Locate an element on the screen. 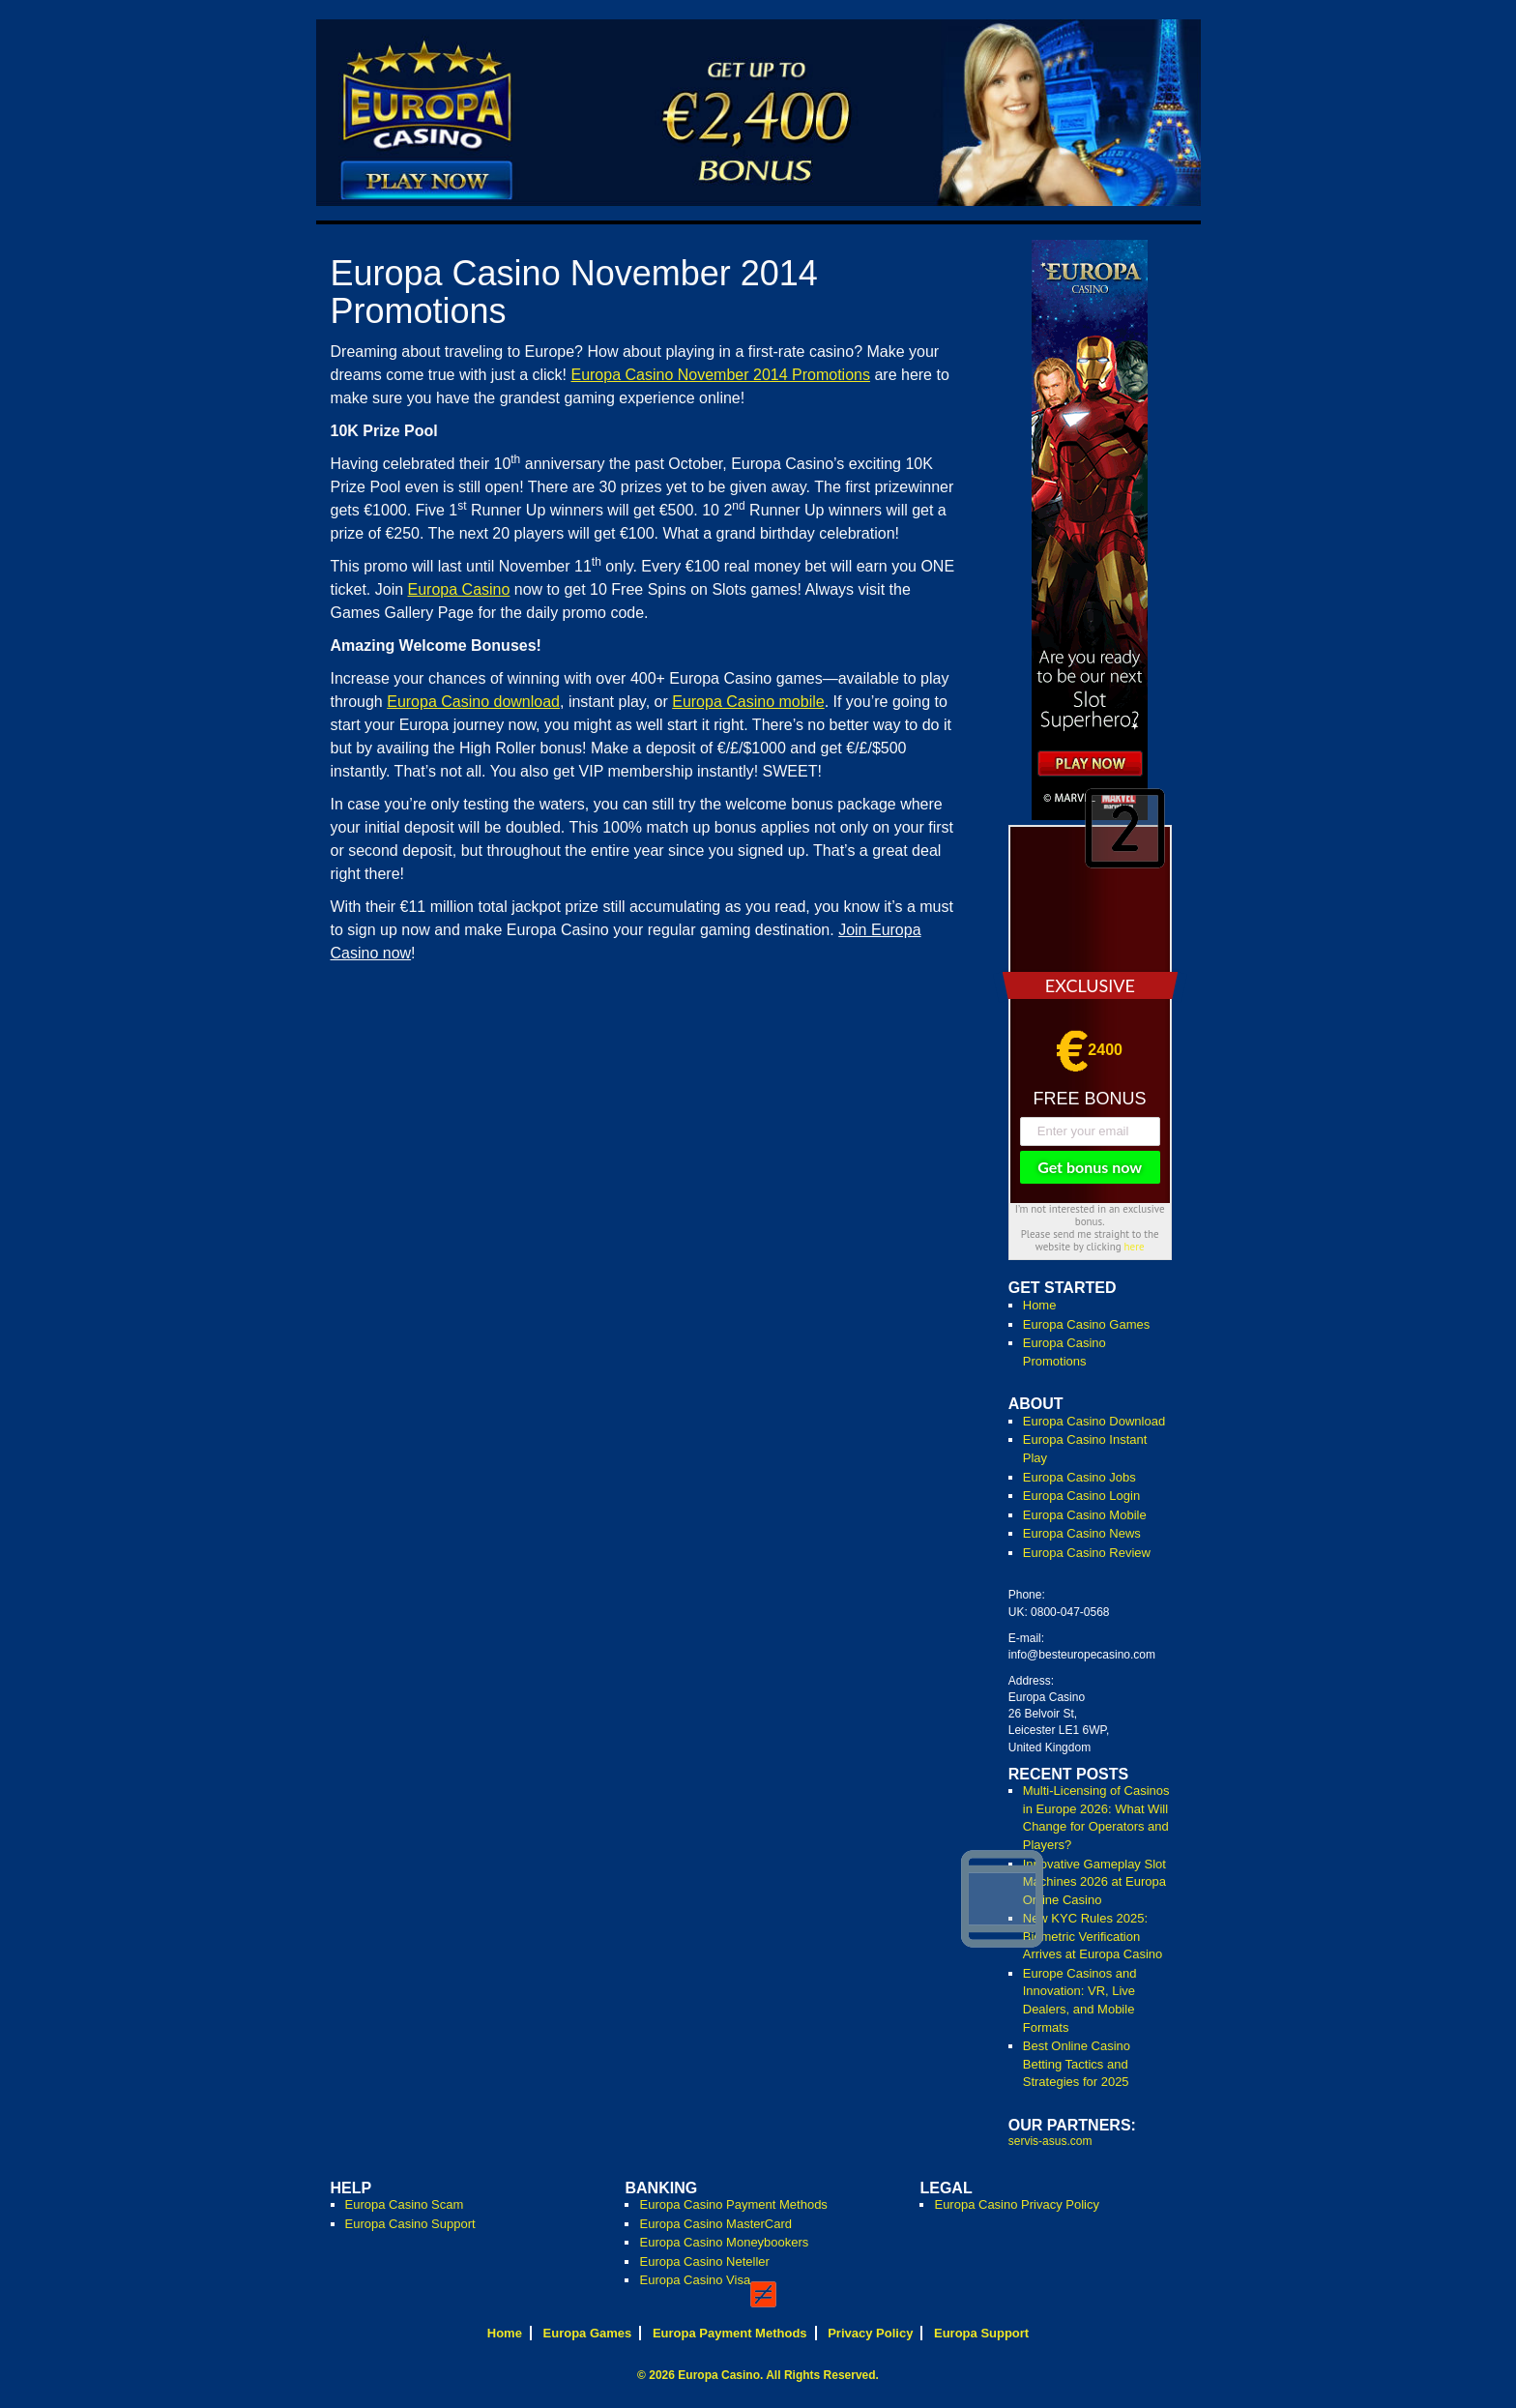 Image resolution: width=1516 pixels, height=2408 pixels. select option number two is located at coordinates (1124, 828).